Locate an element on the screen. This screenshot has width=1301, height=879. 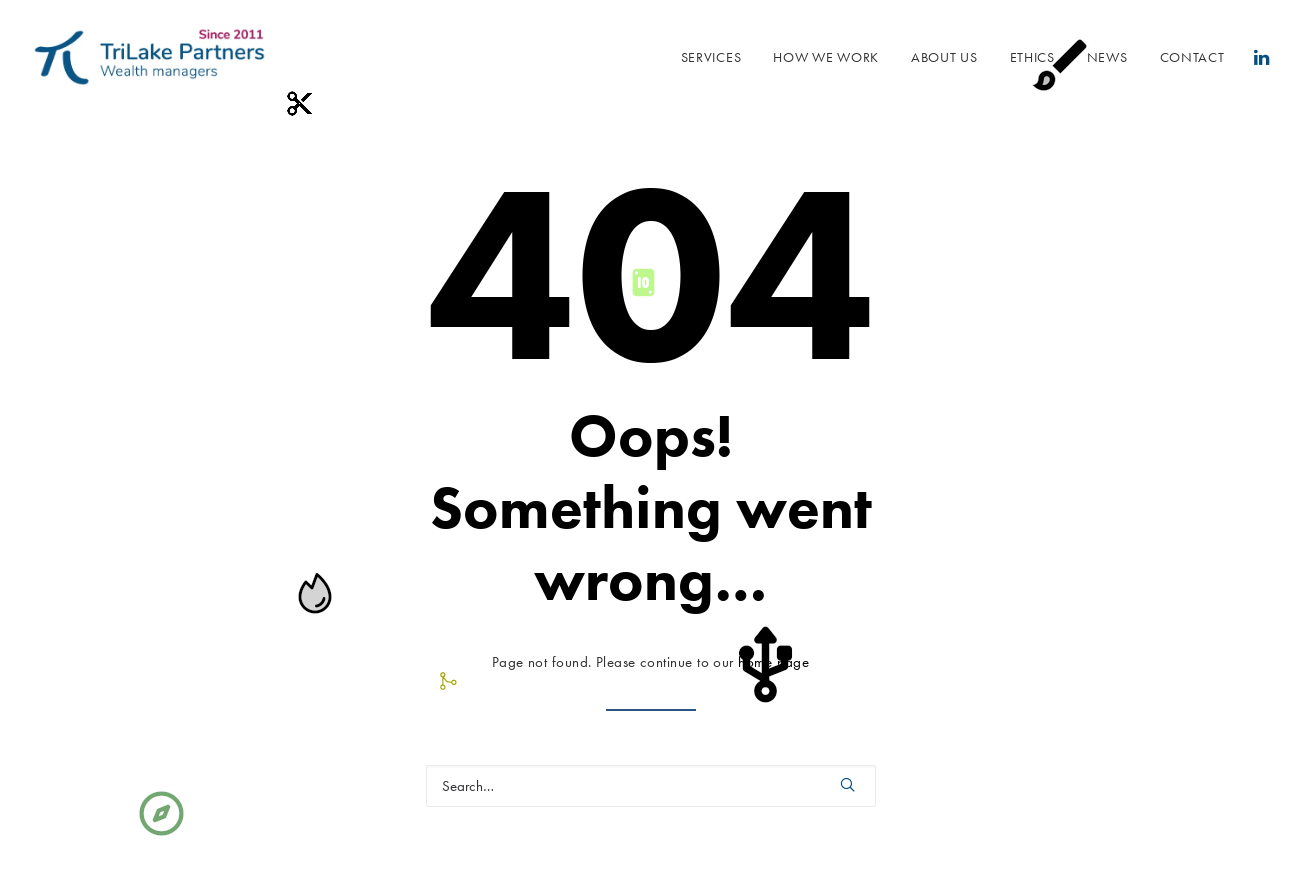
a 10 playing card in a card game is located at coordinates (643, 282).